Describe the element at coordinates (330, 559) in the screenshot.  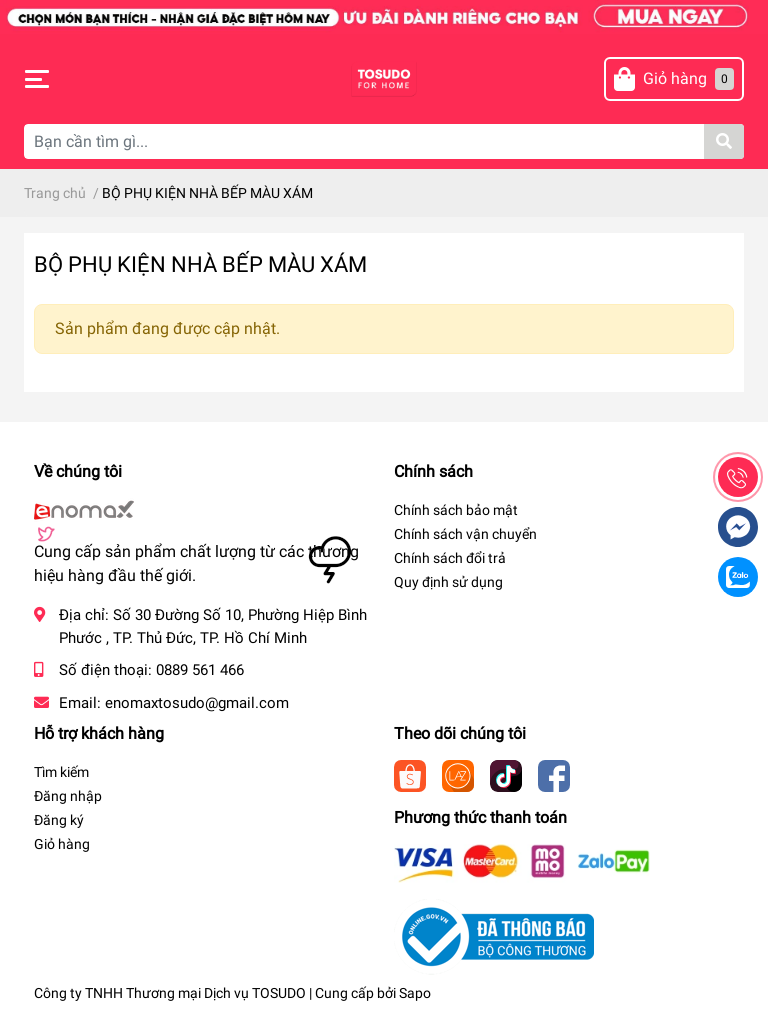
I see `indicates thunderstorm or severe weather conditions` at that location.